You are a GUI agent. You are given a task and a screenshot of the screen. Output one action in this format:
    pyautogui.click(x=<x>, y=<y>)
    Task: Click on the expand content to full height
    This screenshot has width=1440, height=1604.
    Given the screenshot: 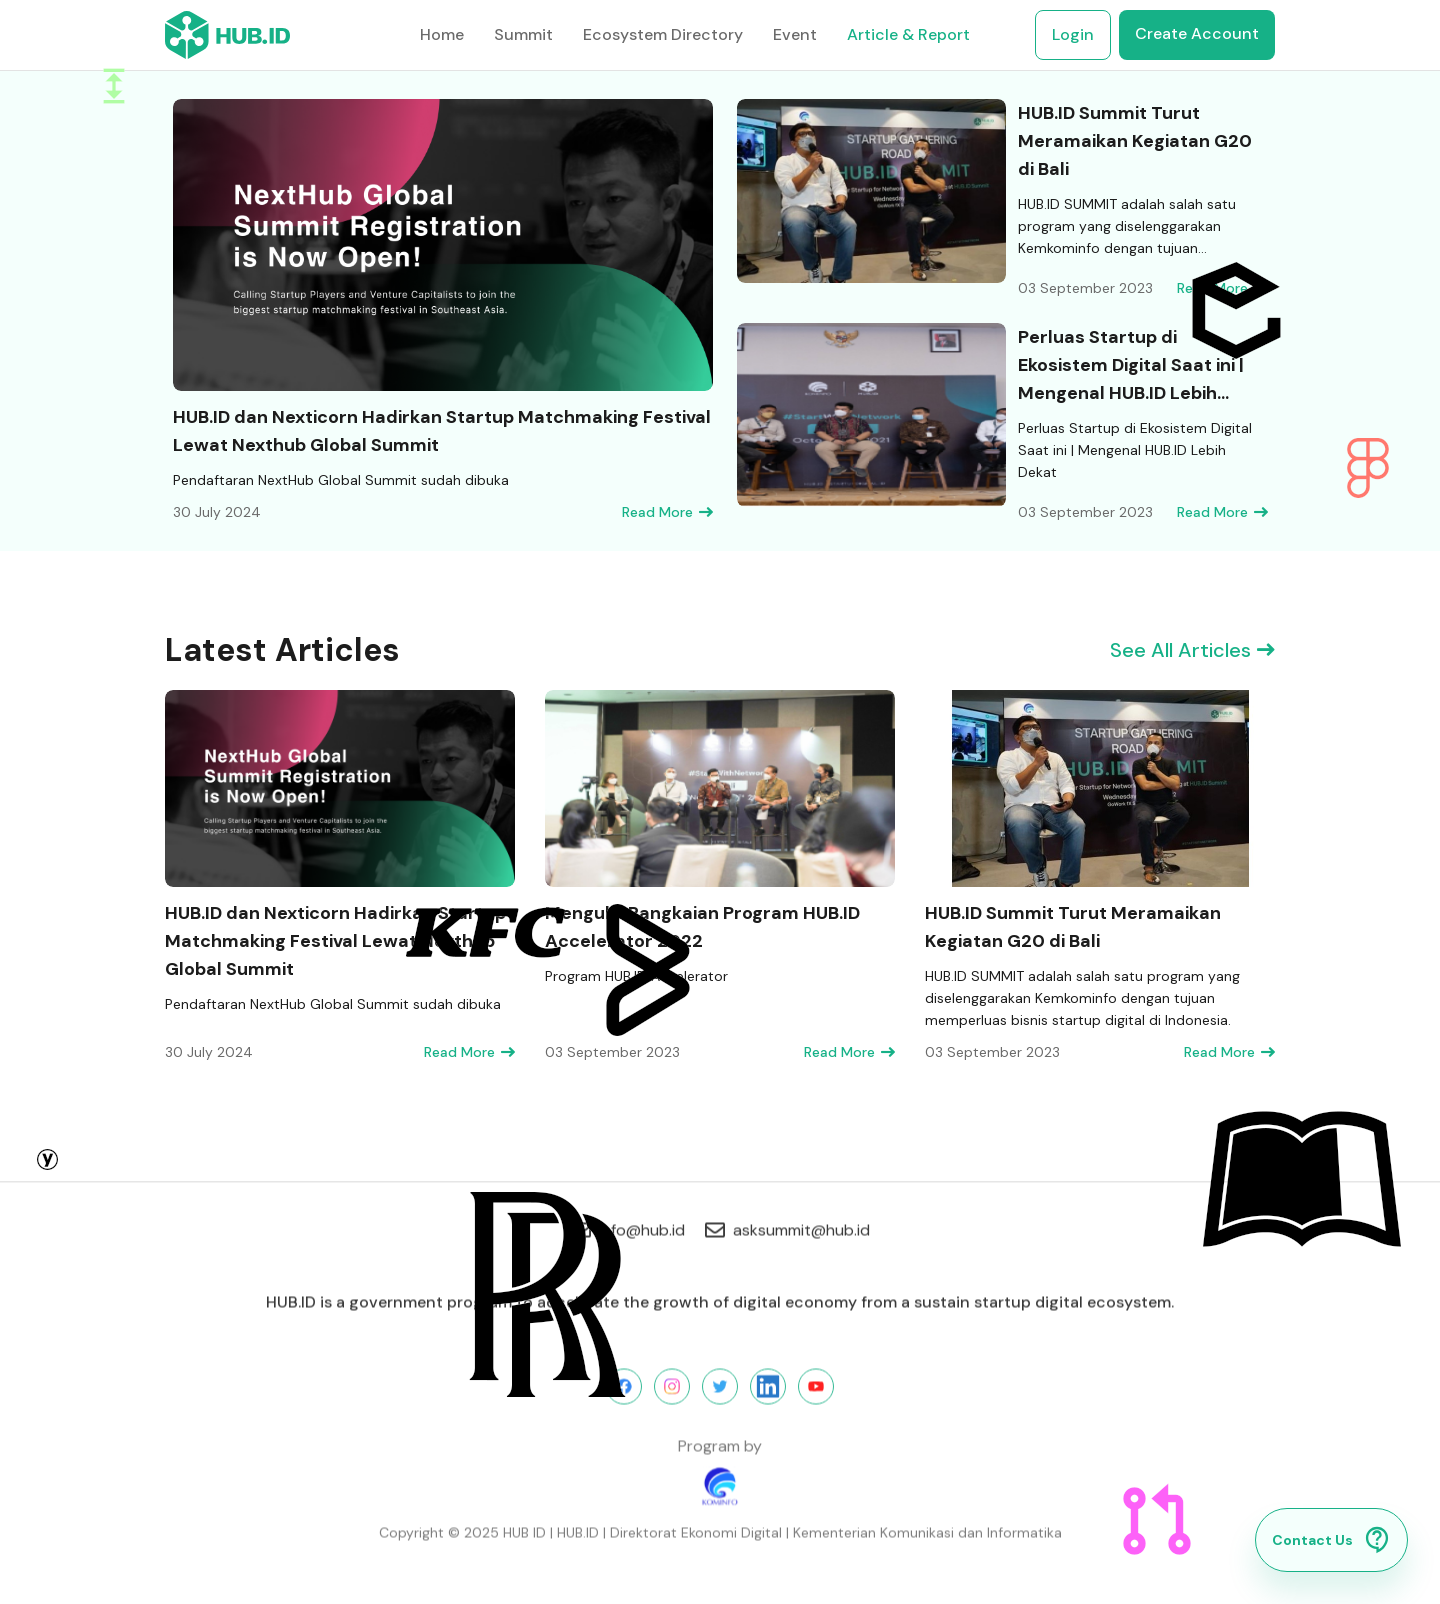 What is the action you would take?
    pyautogui.click(x=114, y=86)
    